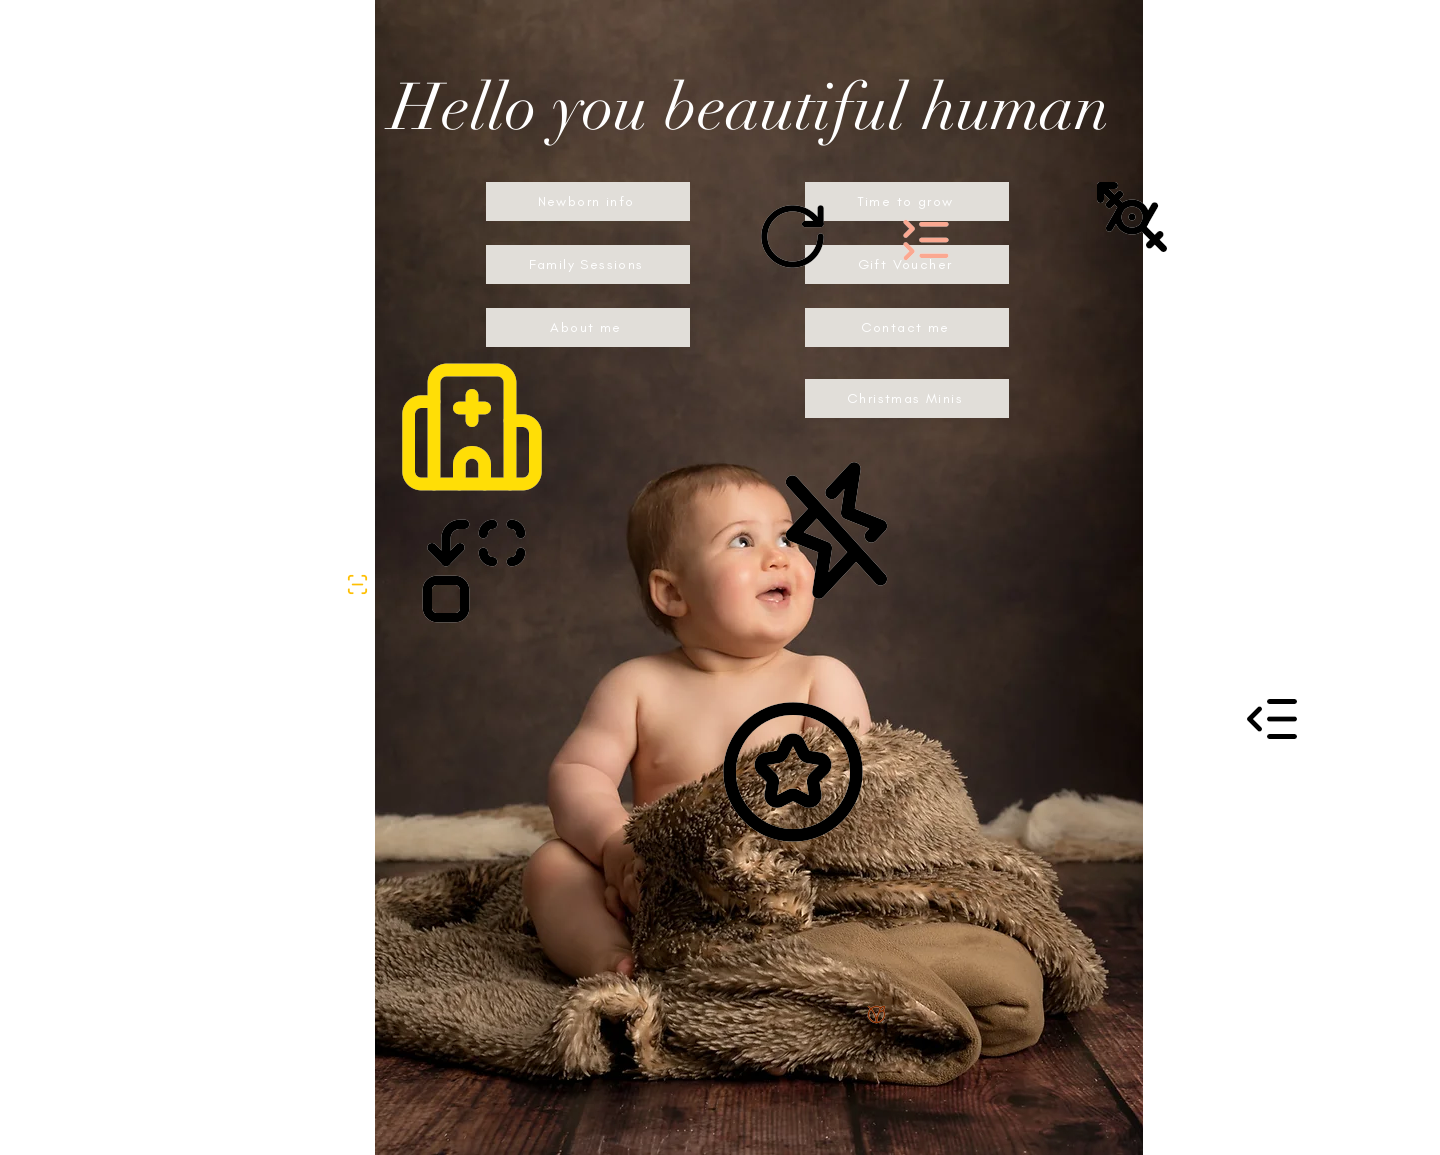 Image resolution: width=1440 pixels, height=1155 pixels. Describe the element at coordinates (926, 240) in the screenshot. I see `collapse or minimize list items` at that location.